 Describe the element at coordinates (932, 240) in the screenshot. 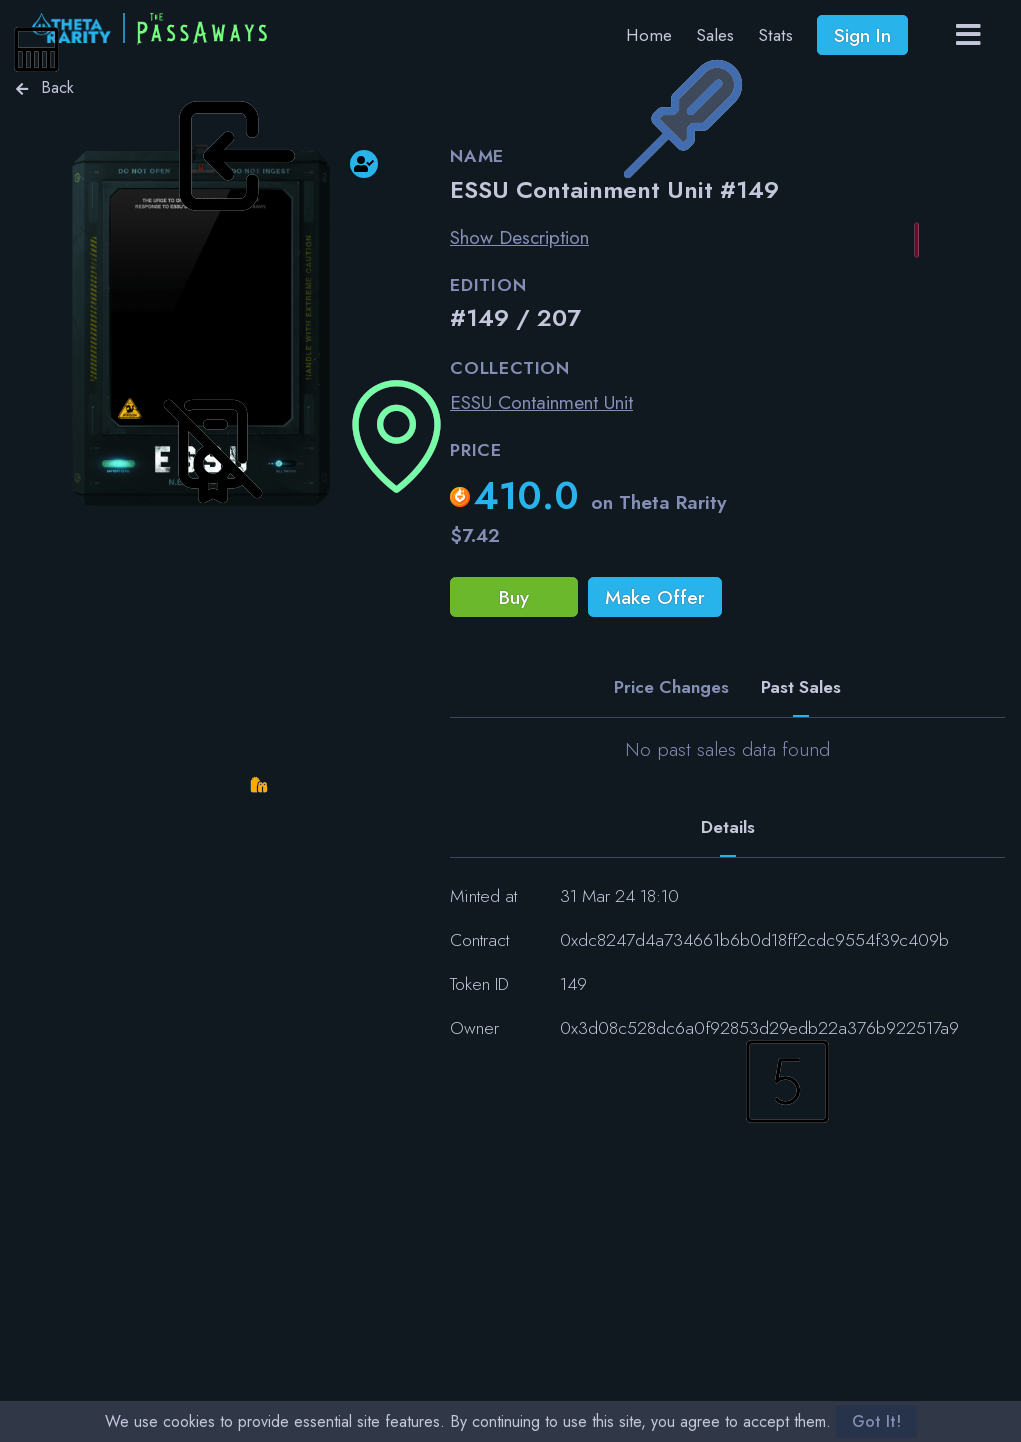

I see `indicates a count of one` at that location.